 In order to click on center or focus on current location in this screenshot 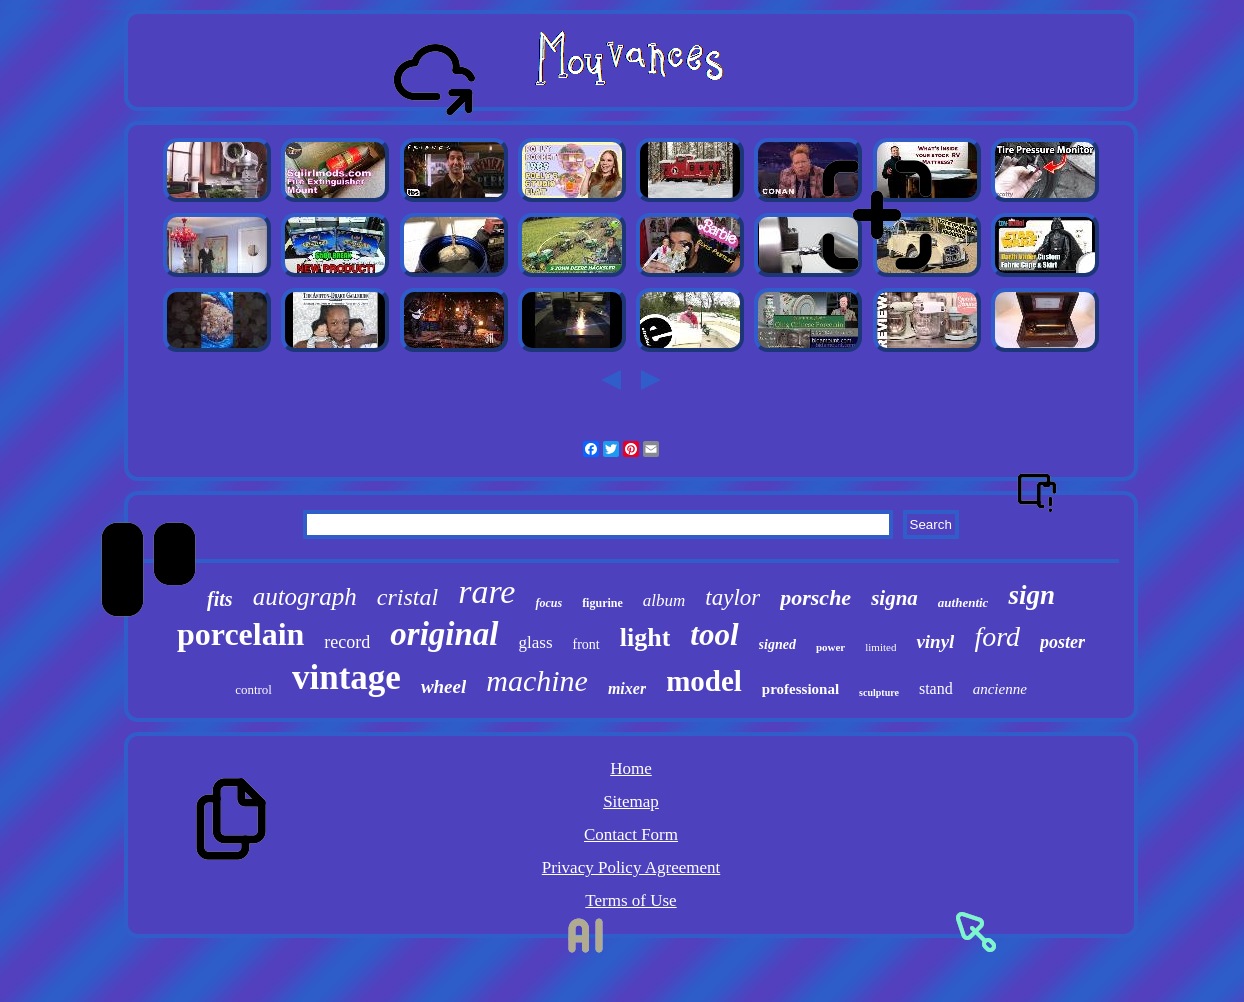, I will do `click(877, 215)`.